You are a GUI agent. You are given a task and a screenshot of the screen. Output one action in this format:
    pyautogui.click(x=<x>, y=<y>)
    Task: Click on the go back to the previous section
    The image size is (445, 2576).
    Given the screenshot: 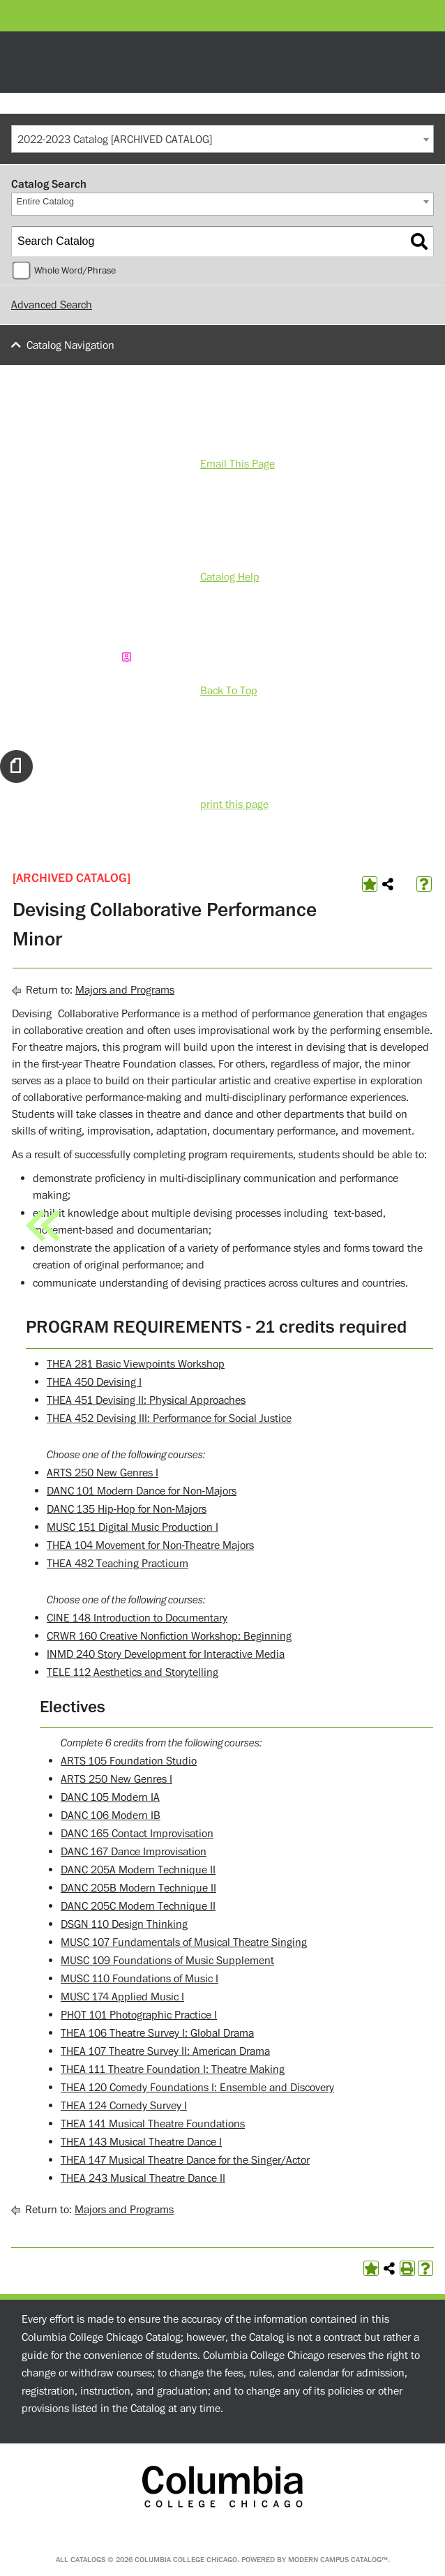 What is the action you would take?
    pyautogui.click(x=44, y=1225)
    